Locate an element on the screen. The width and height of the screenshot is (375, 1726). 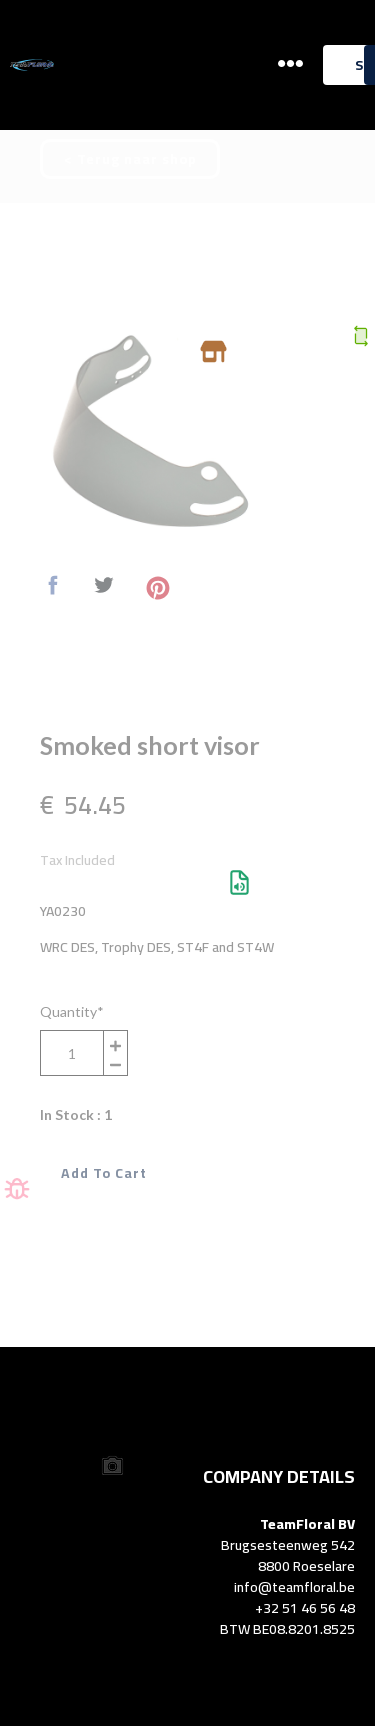
open the shop or store is located at coordinates (213, 351).